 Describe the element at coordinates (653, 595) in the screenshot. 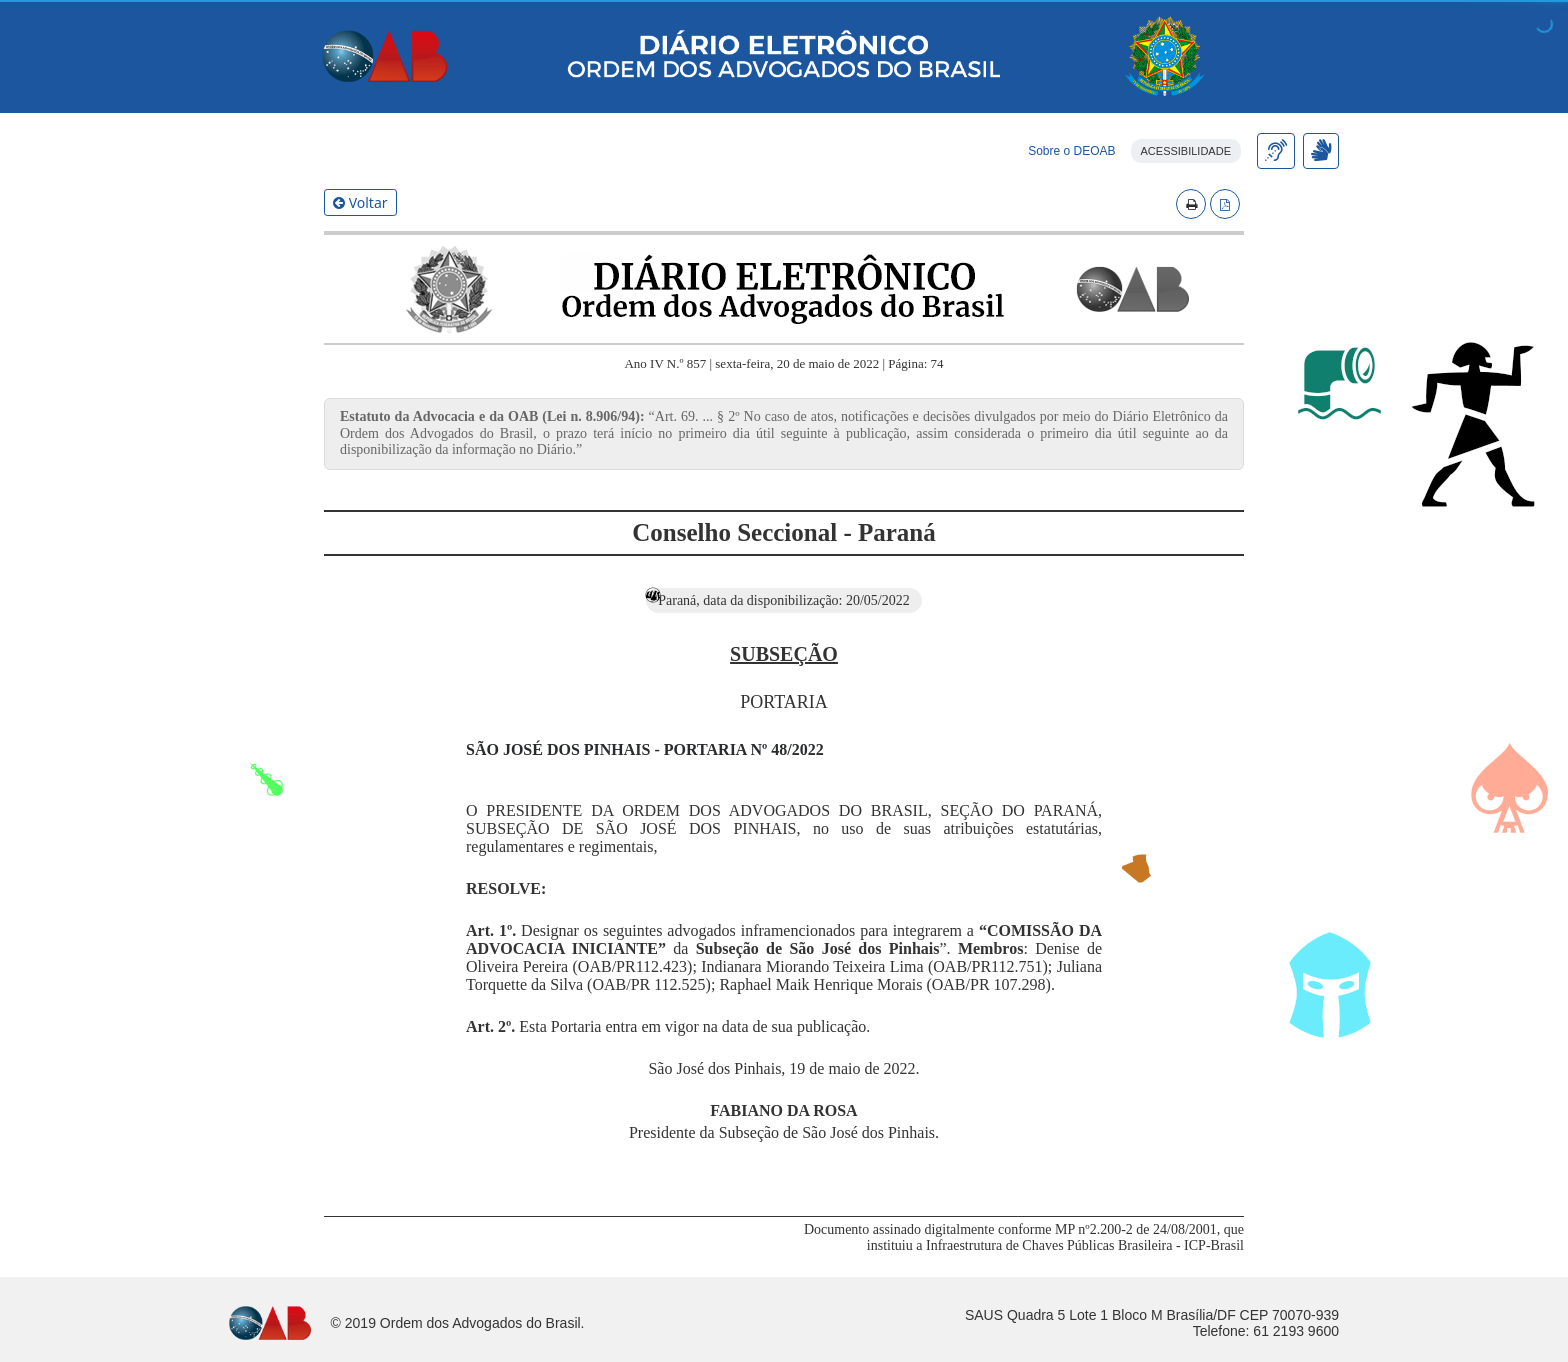

I see `indicates arctic or cold climate game environment` at that location.